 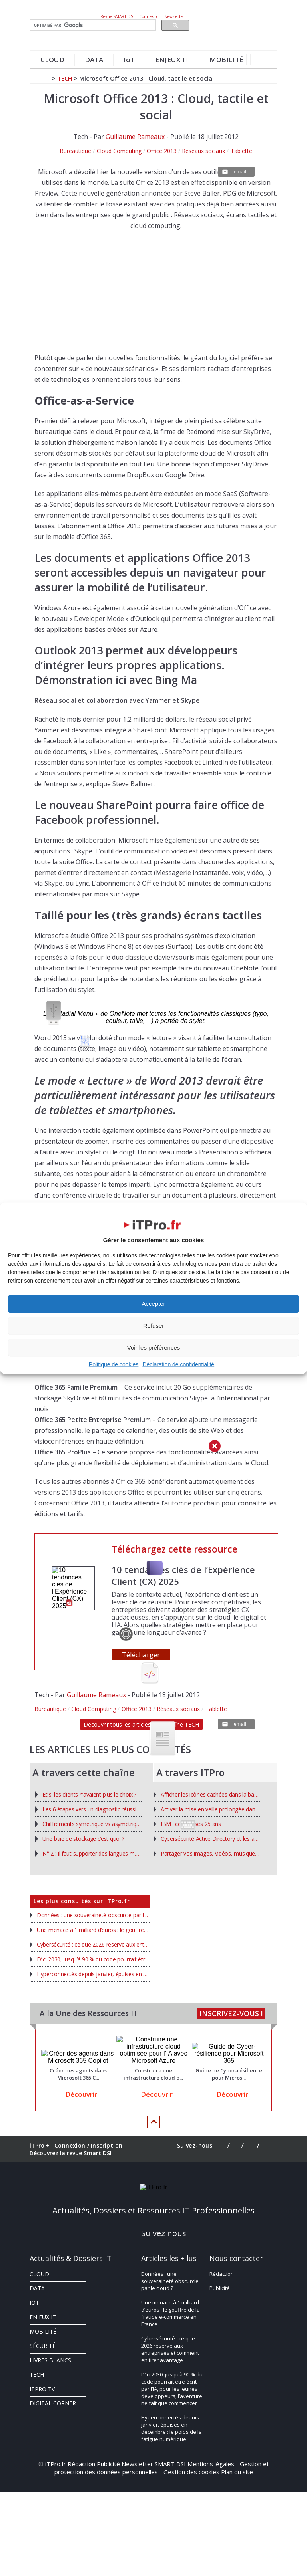 I want to click on cancel the current action, so click(x=215, y=1446).